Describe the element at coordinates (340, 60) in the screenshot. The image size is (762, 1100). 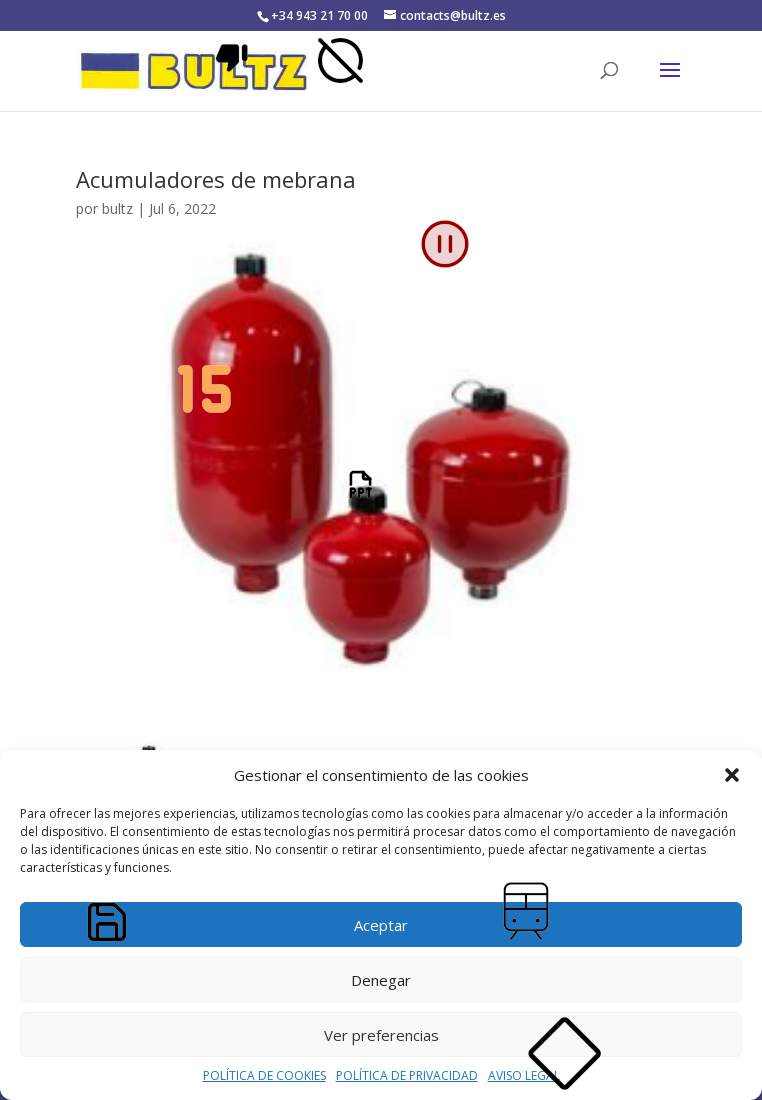
I see `indicates a disabled or inactive state` at that location.